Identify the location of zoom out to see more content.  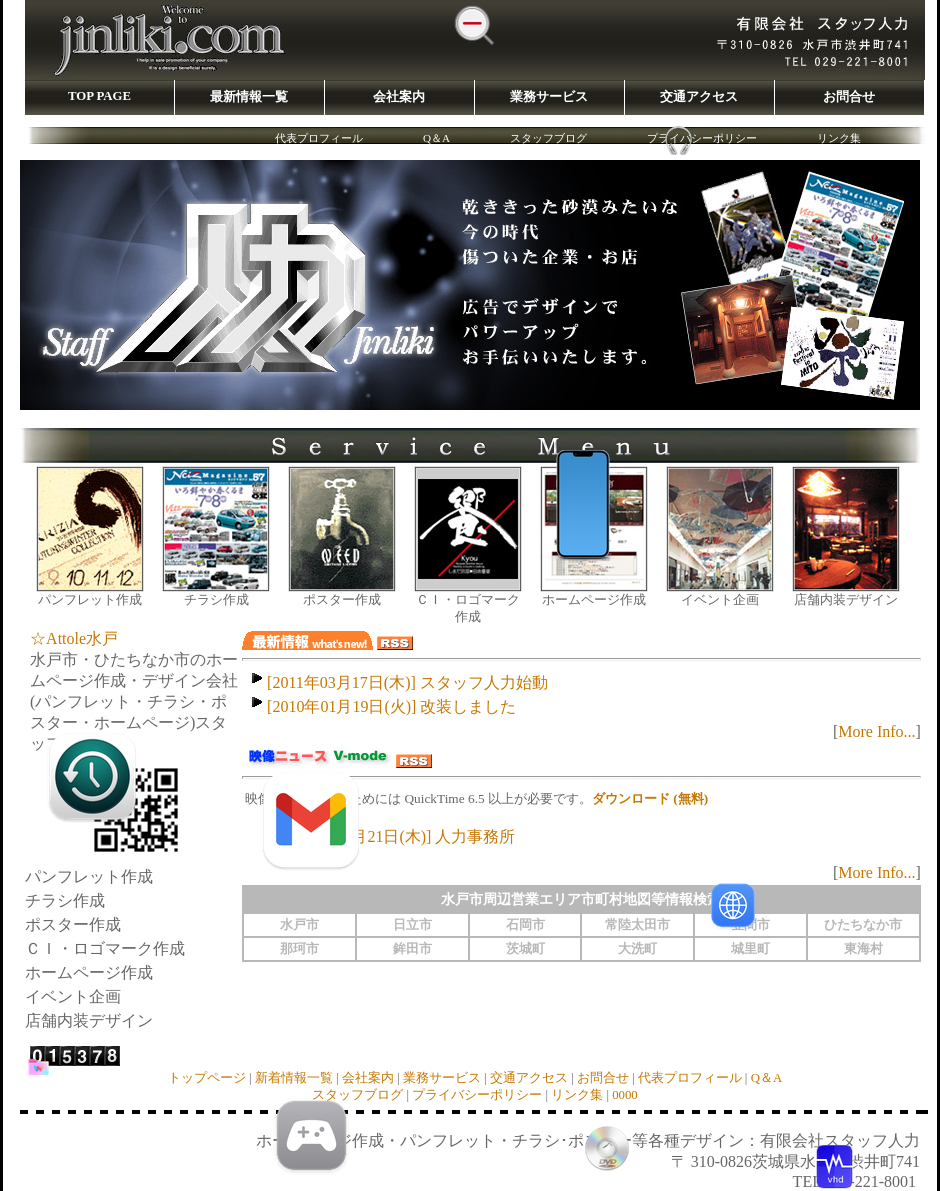
(474, 25).